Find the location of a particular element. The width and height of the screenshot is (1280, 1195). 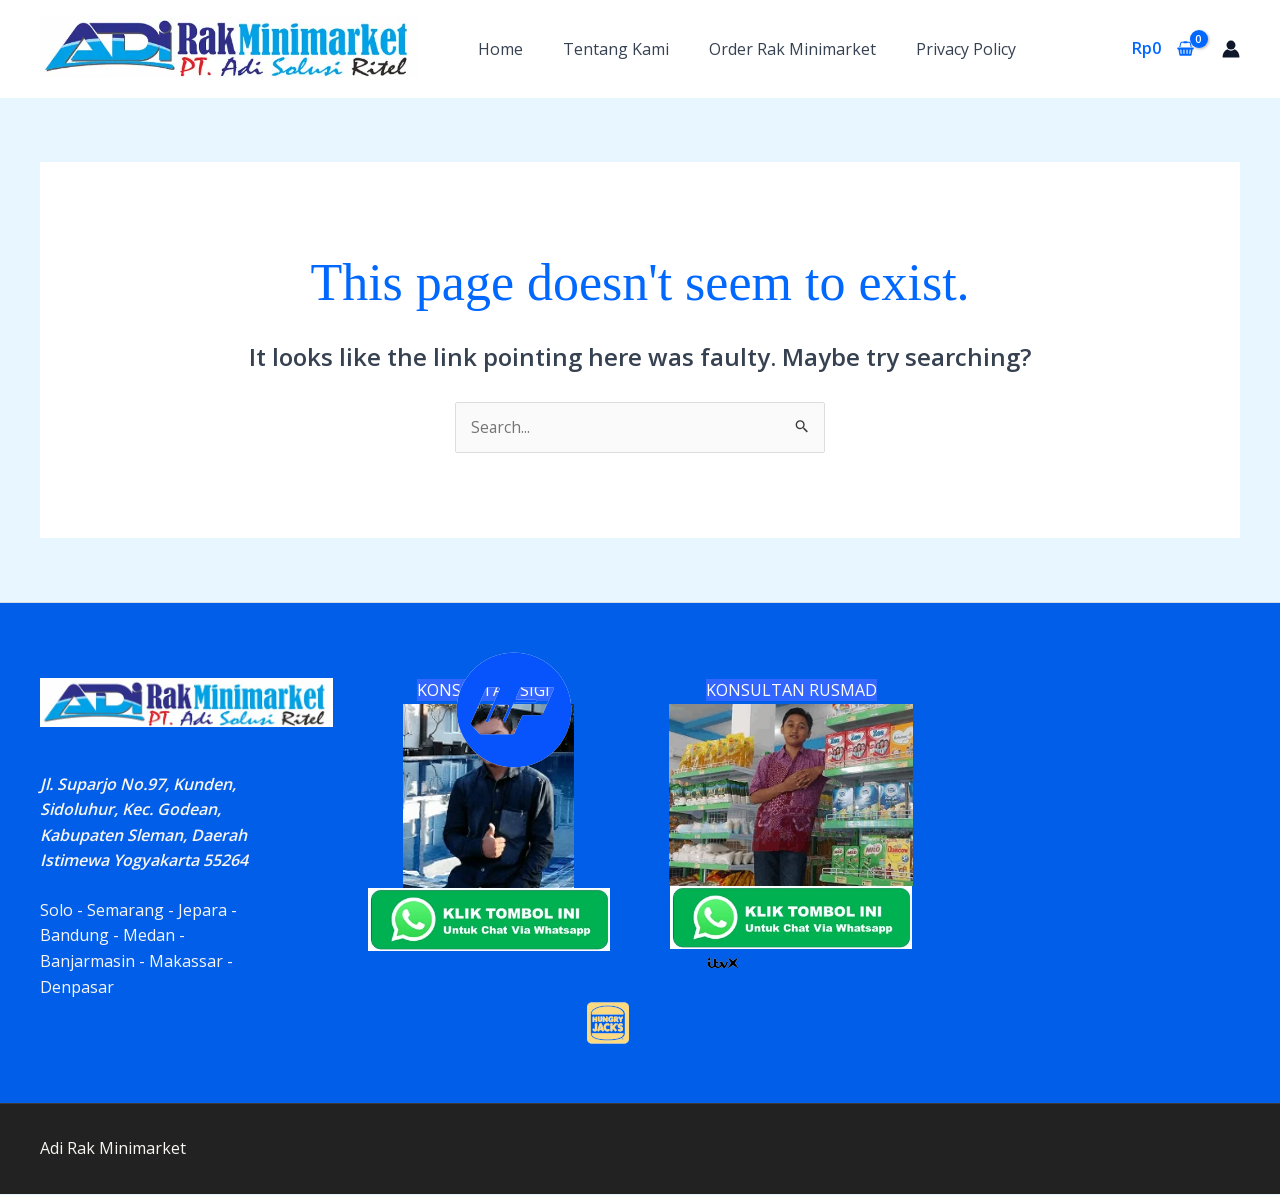

rendact brand logo is located at coordinates (514, 710).